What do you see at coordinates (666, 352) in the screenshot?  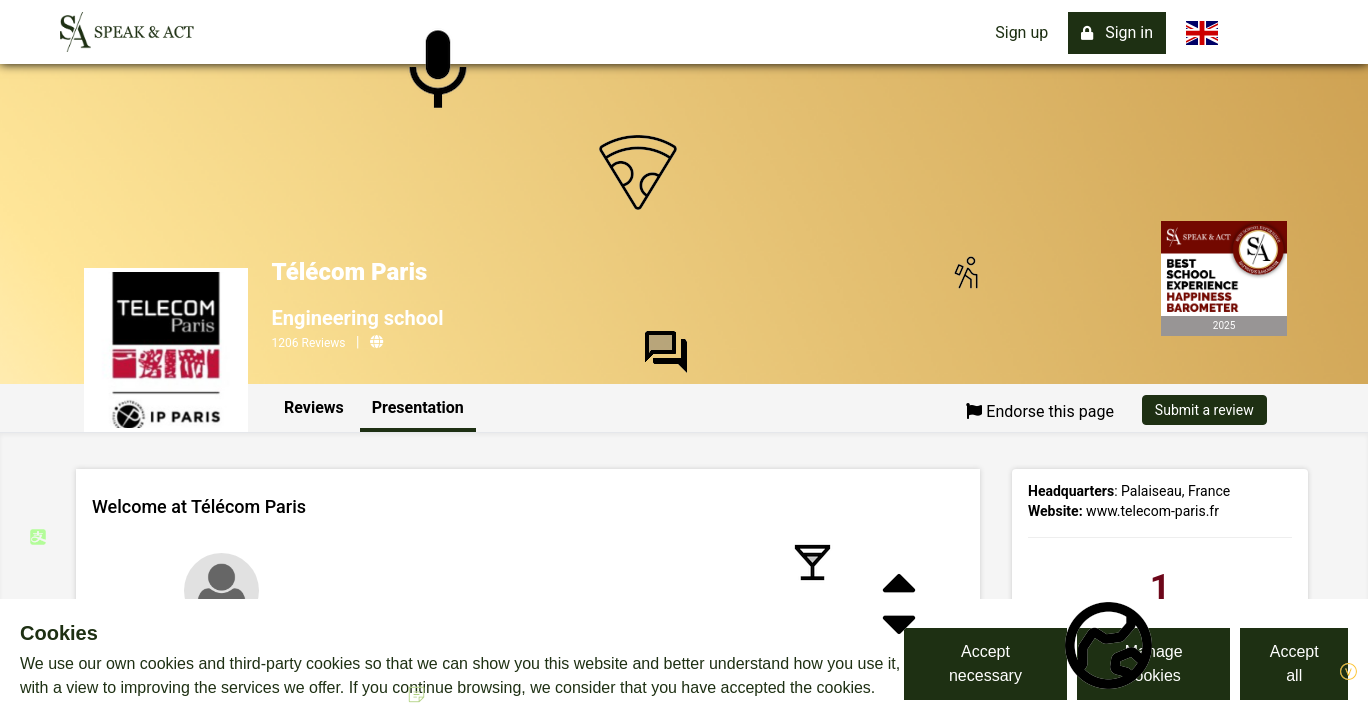 I see `open forum or group discussion` at bounding box center [666, 352].